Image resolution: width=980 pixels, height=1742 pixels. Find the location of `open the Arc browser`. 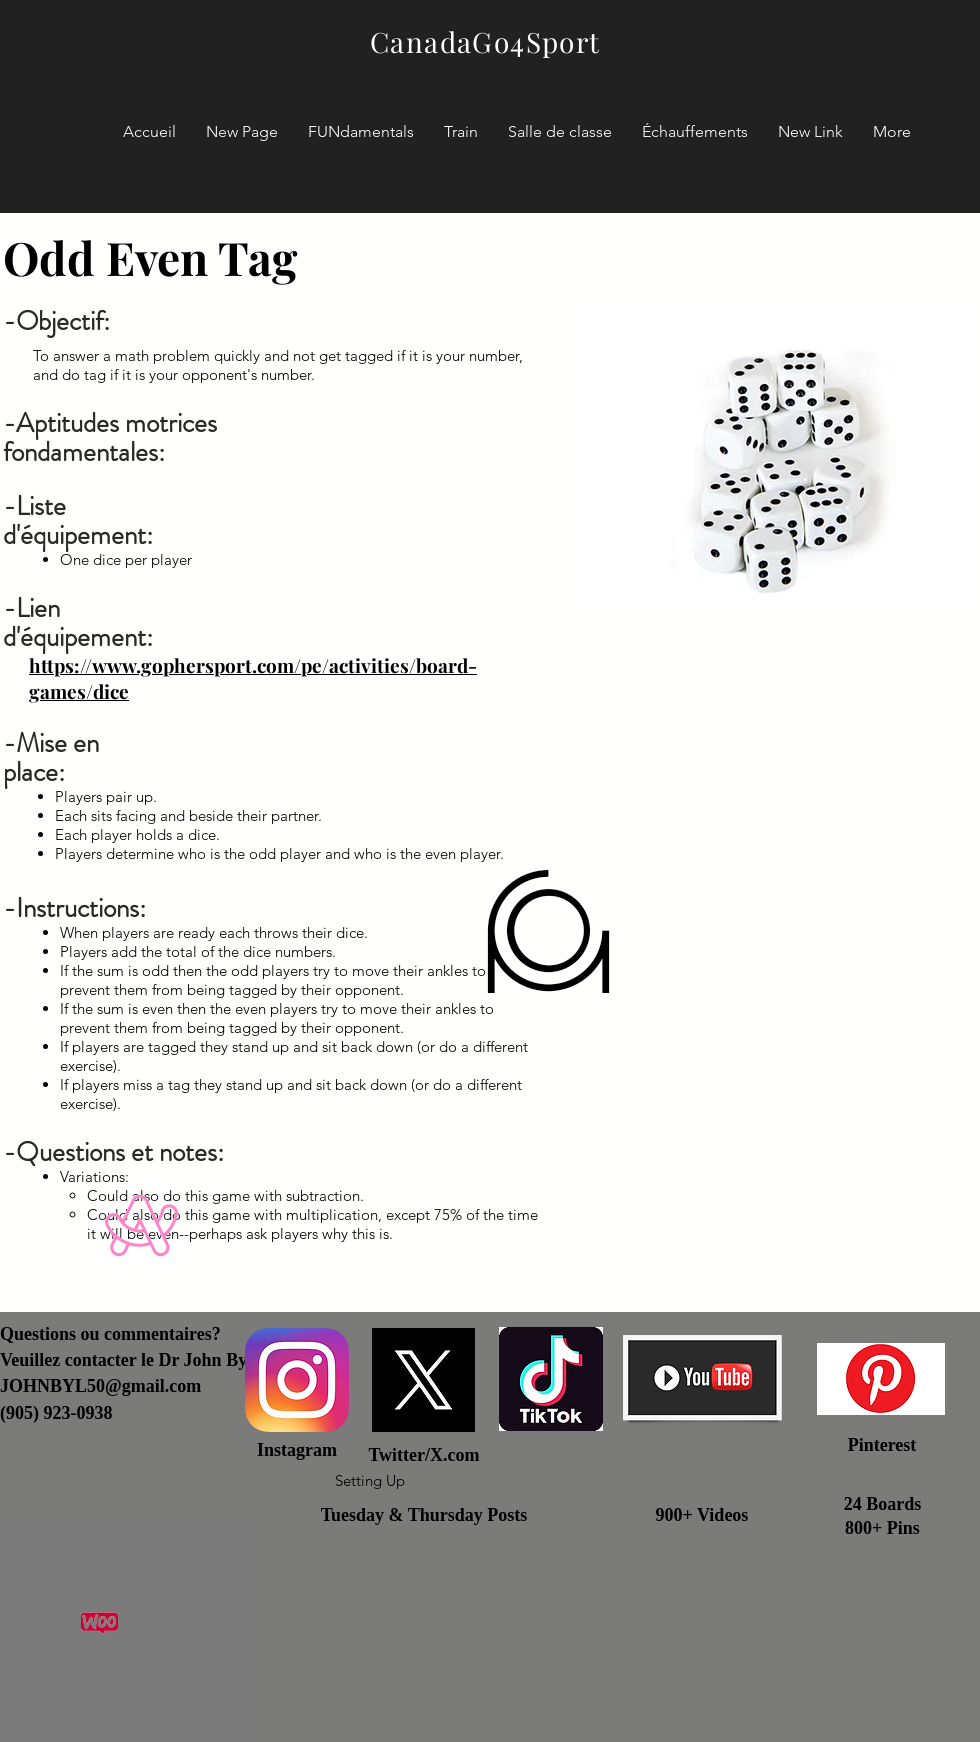

open the Arc browser is located at coordinates (141, 1225).